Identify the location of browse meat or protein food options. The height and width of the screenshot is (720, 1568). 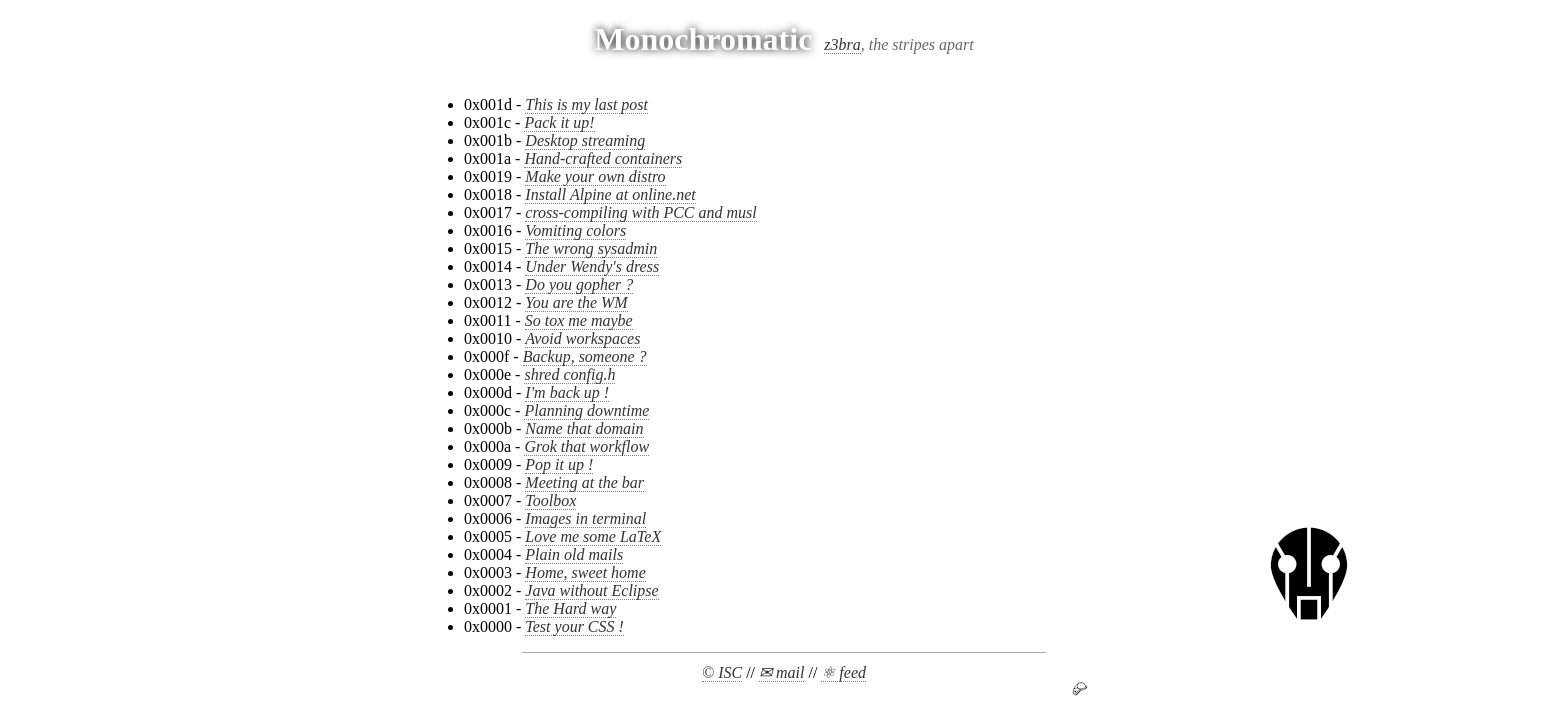
(1080, 689).